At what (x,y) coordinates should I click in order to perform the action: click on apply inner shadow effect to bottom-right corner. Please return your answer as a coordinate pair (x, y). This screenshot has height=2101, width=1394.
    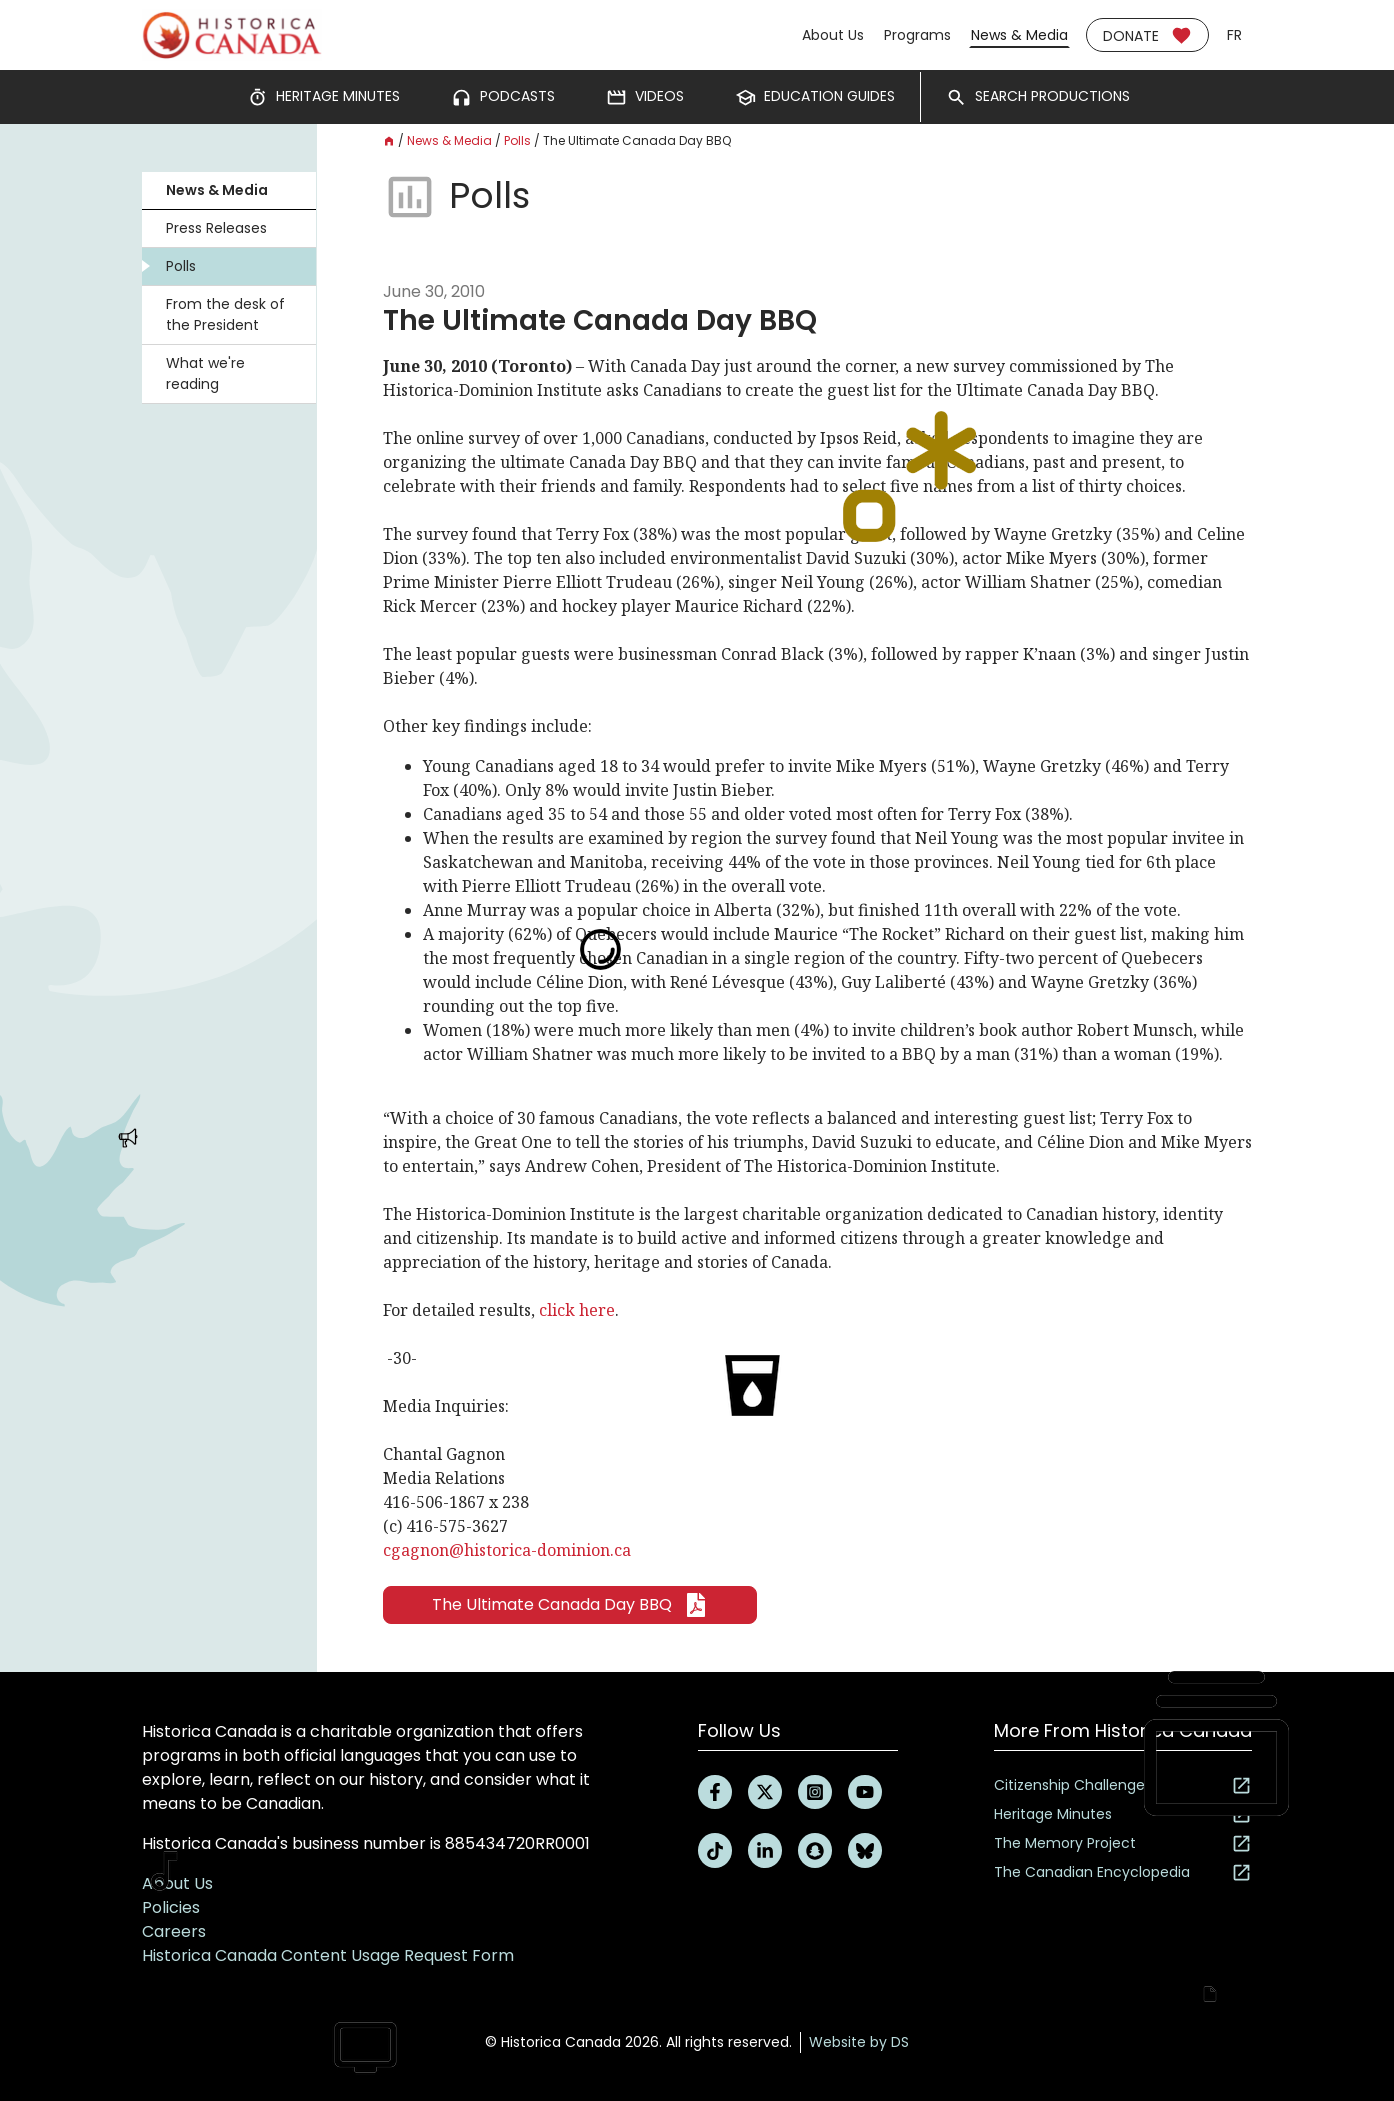
    Looking at the image, I should click on (600, 949).